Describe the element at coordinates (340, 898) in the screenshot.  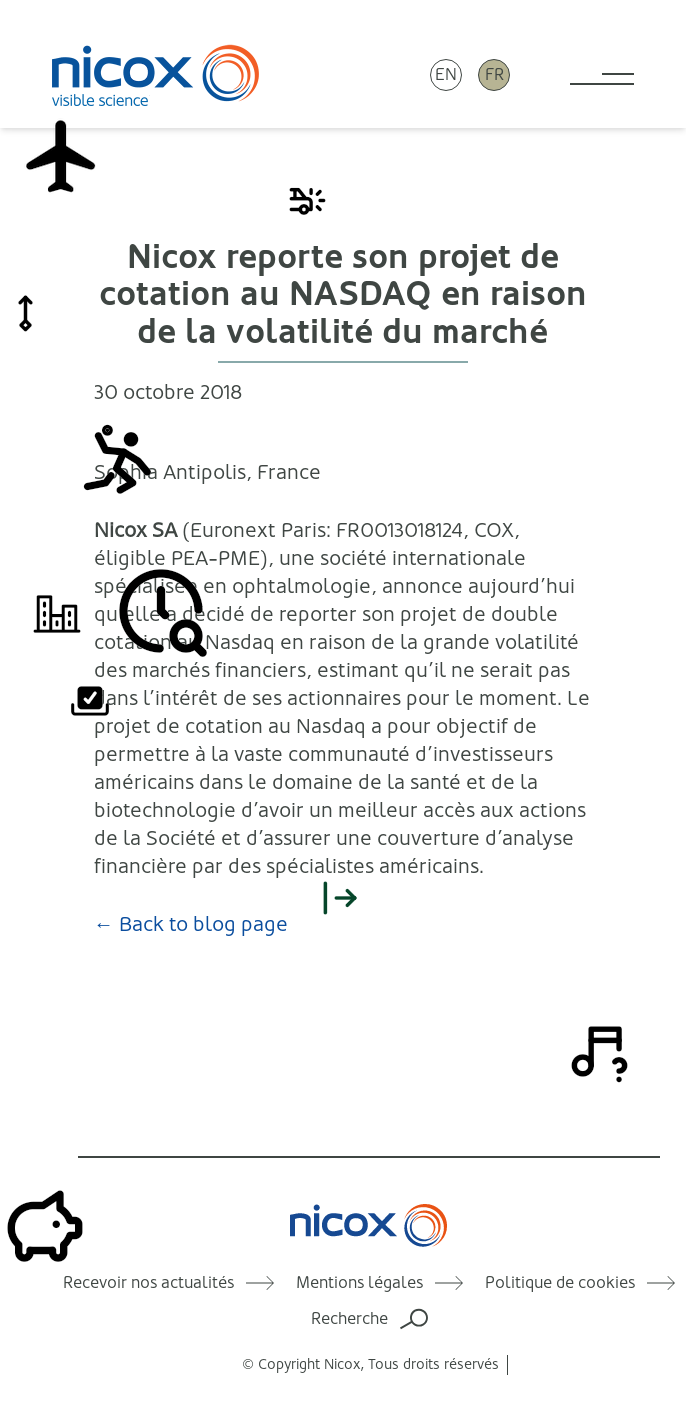
I see `expand sidebar or panel` at that location.